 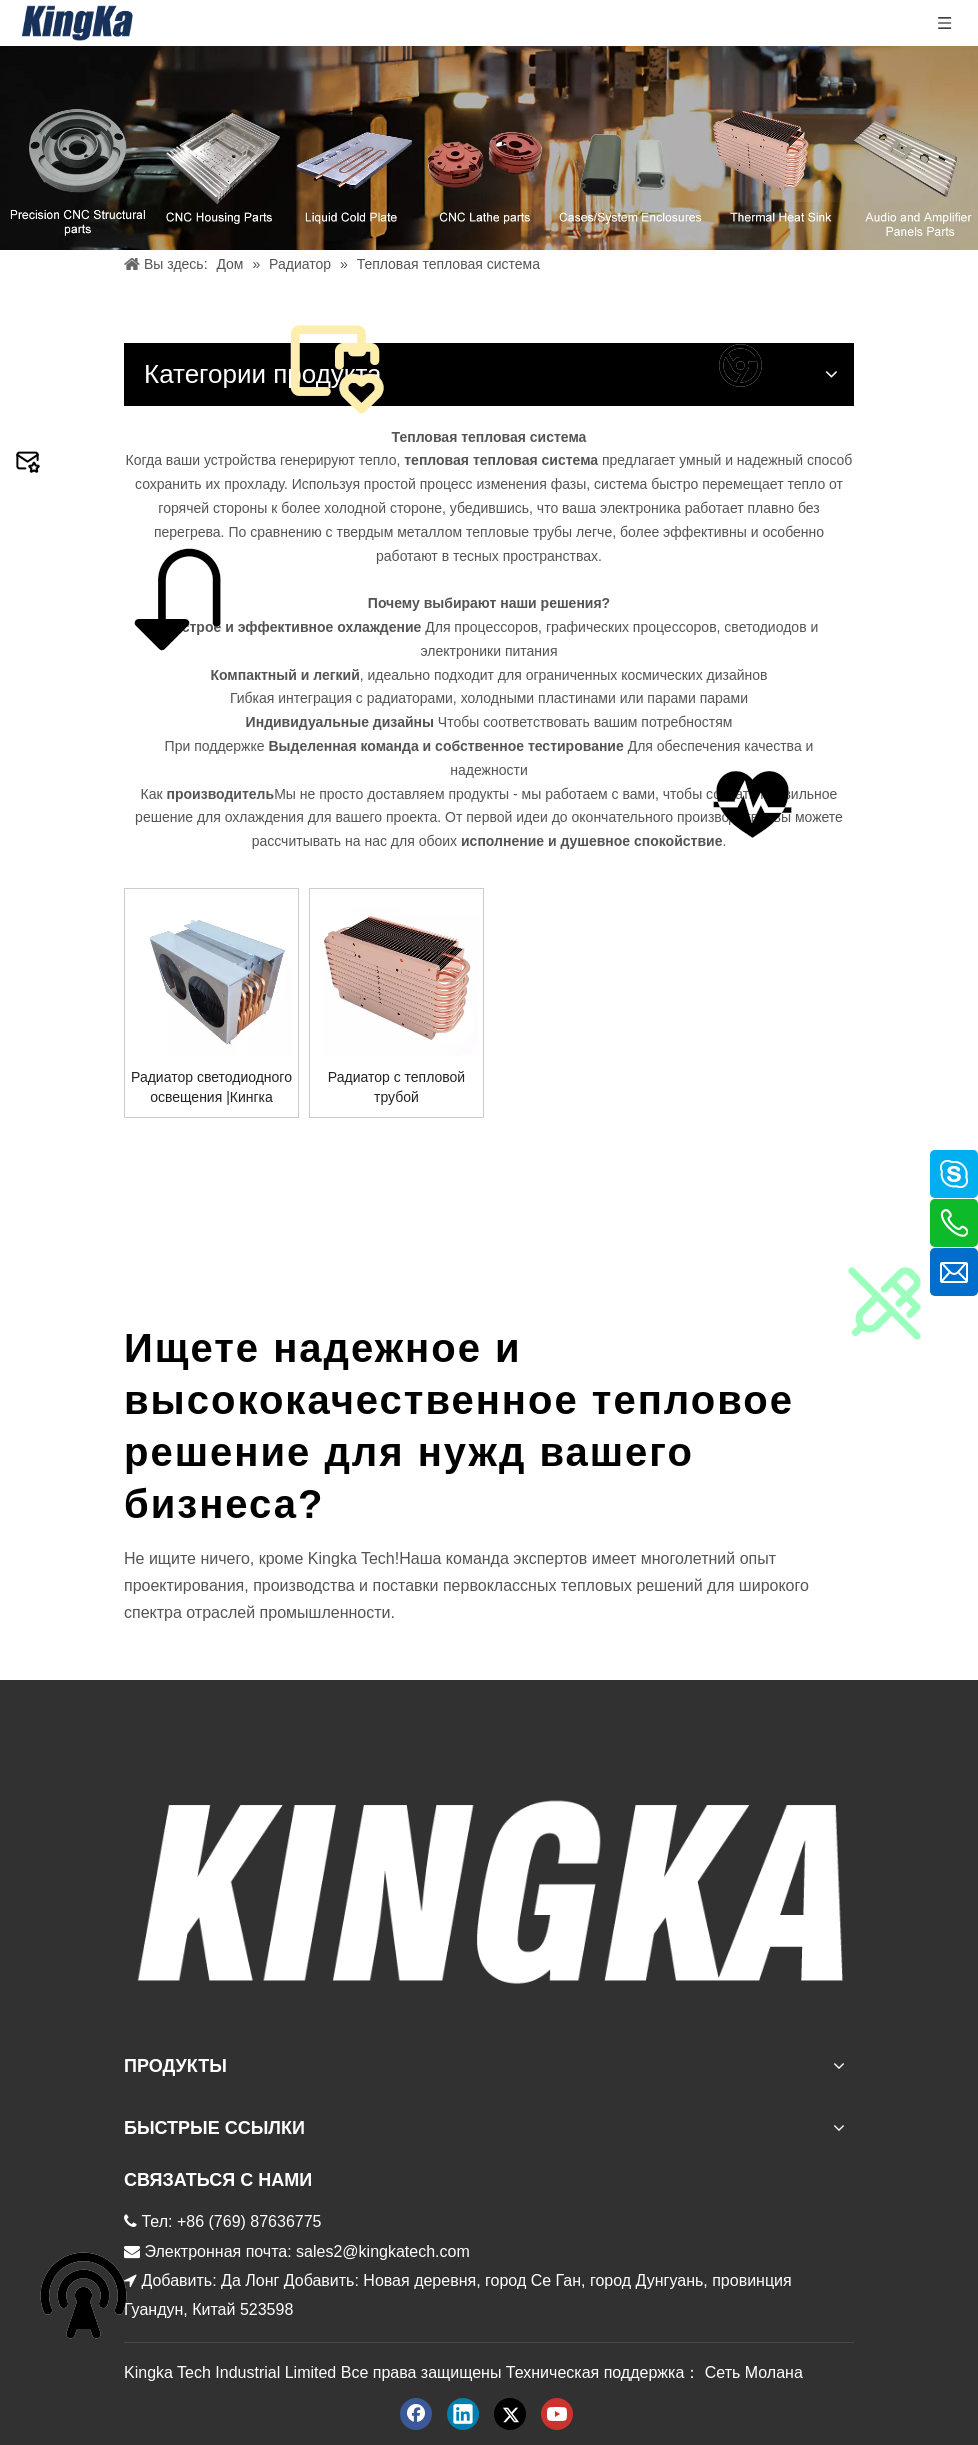 I want to click on favorite or like a connected device, so click(x=335, y=365).